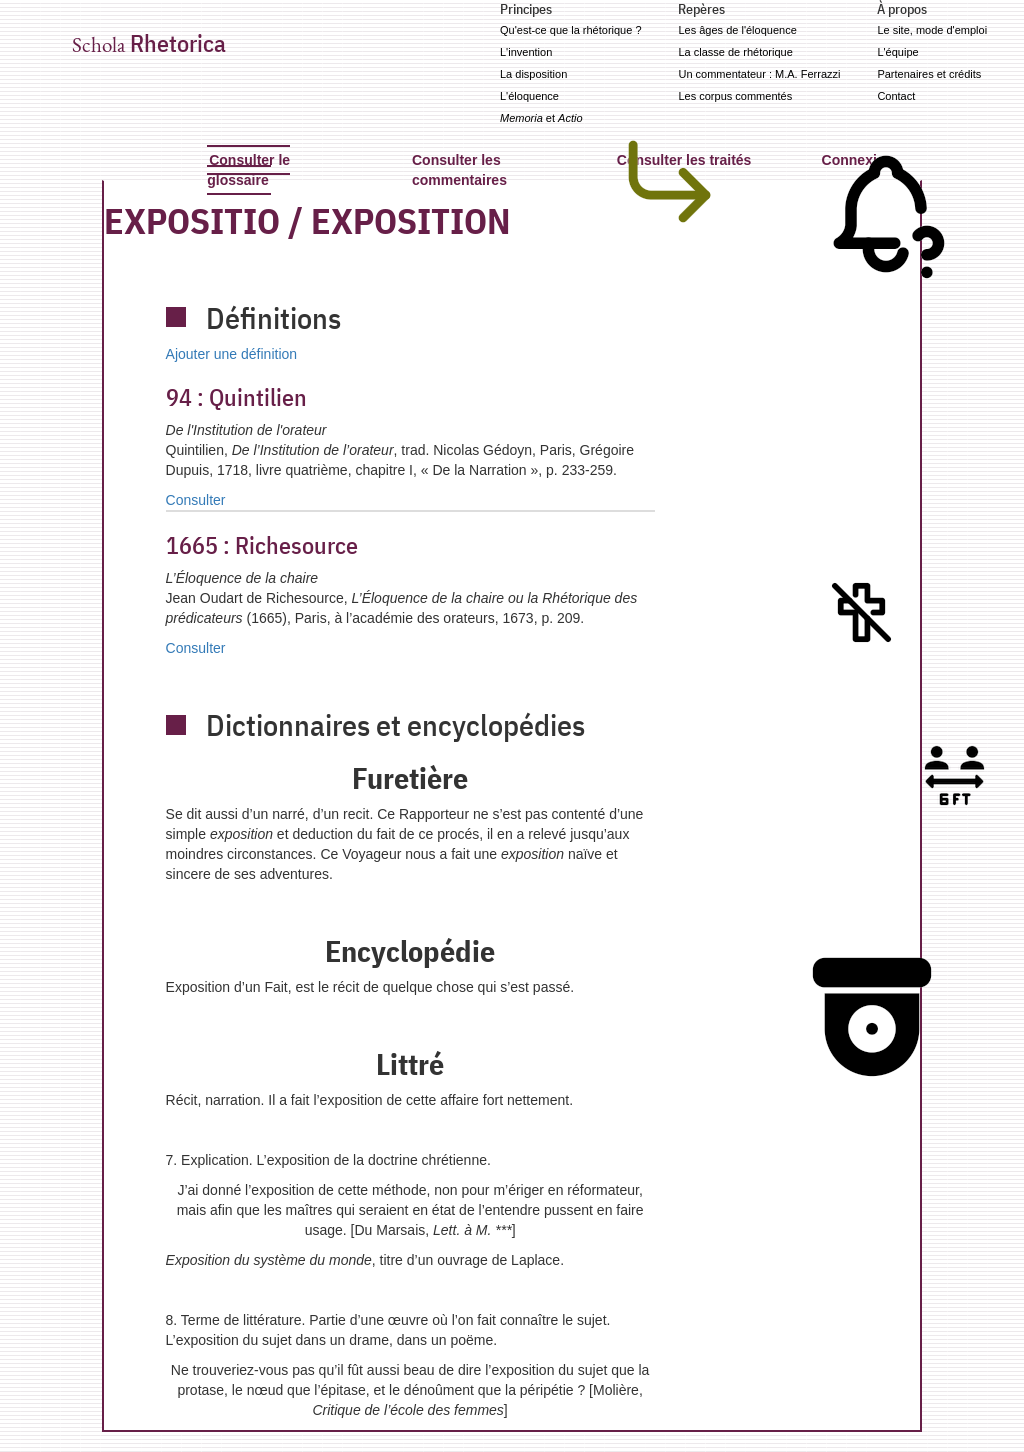 The width and height of the screenshot is (1024, 1452). Describe the element at coordinates (669, 181) in the screenshot. I see `reply to a message or thread` at that location.